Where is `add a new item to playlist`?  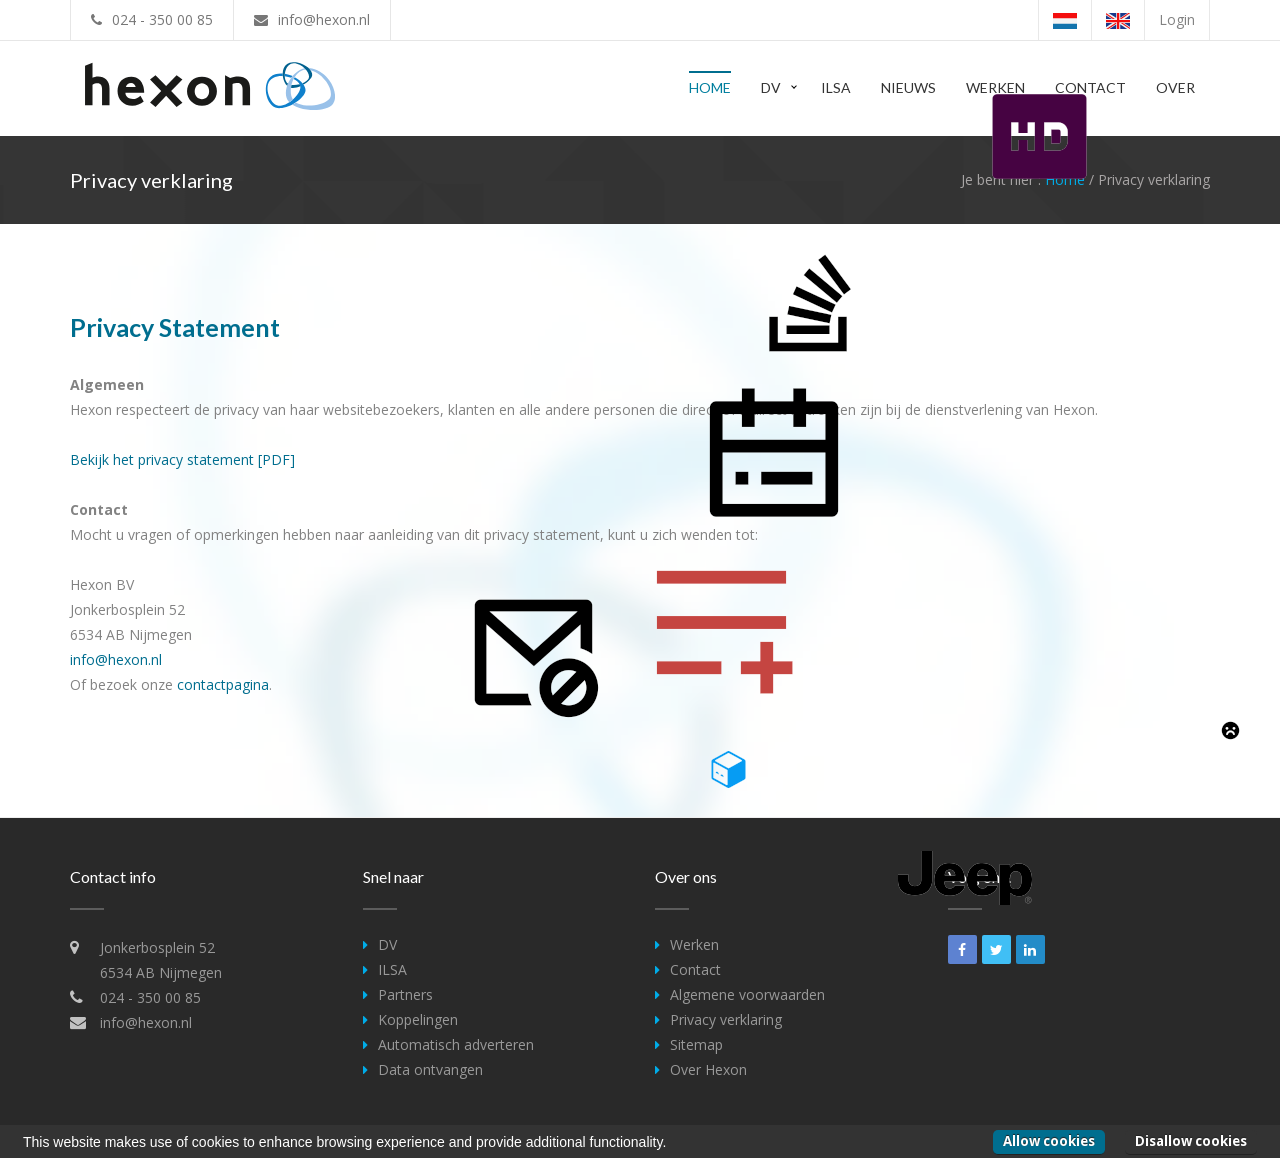 add a new item to playlist is located at coordinates (721, 622).